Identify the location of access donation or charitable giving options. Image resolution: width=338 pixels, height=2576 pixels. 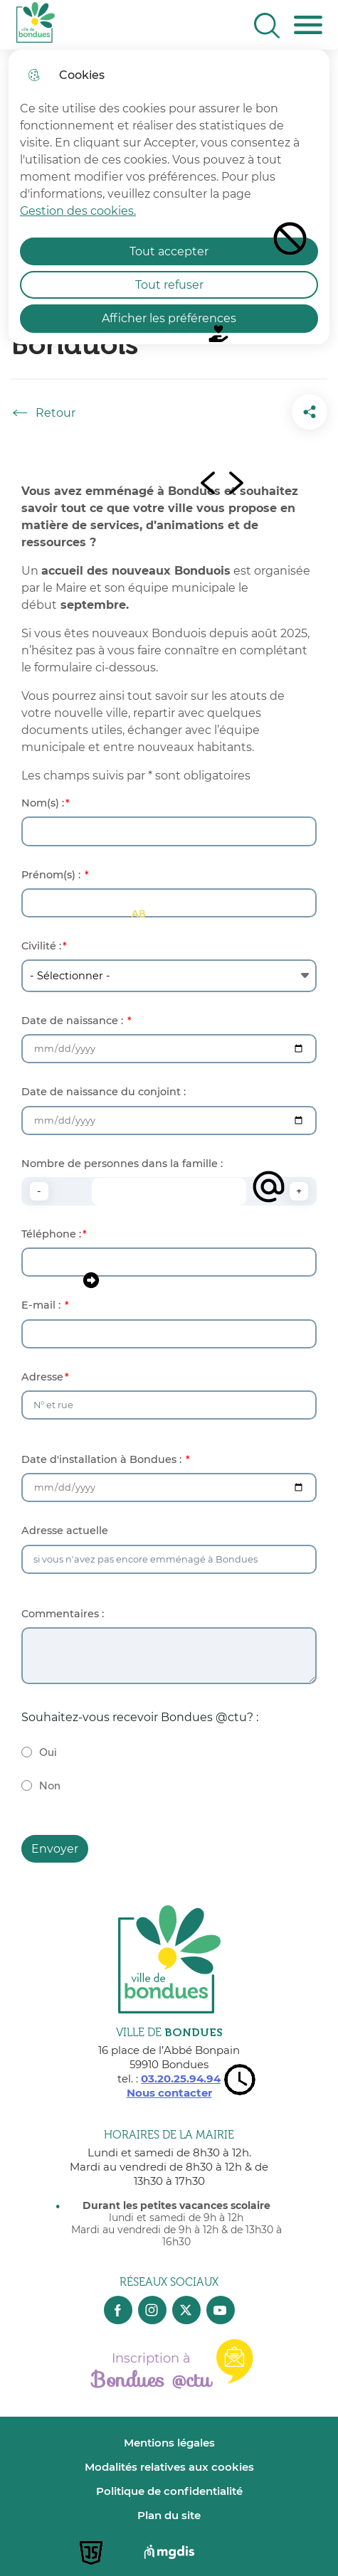
(218, 334).